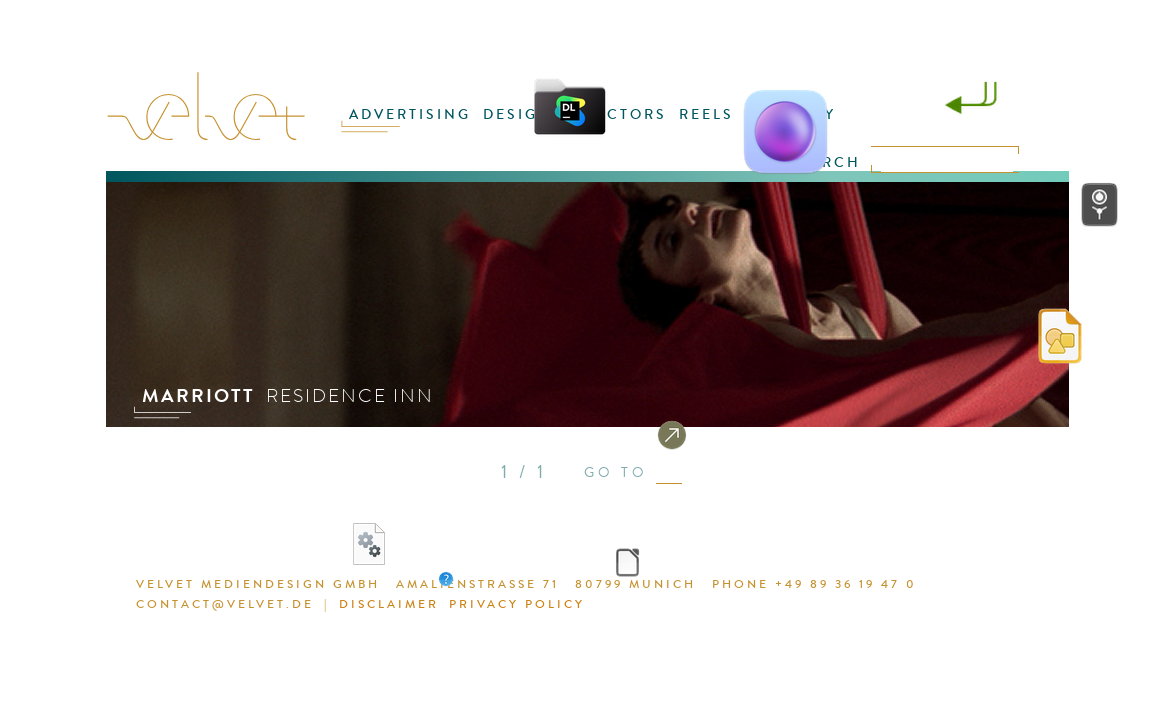 Image resolution: width=1175 pixels, height=720 pixels. I want to click on a libreoffice draw document file, so click(1060, 336).